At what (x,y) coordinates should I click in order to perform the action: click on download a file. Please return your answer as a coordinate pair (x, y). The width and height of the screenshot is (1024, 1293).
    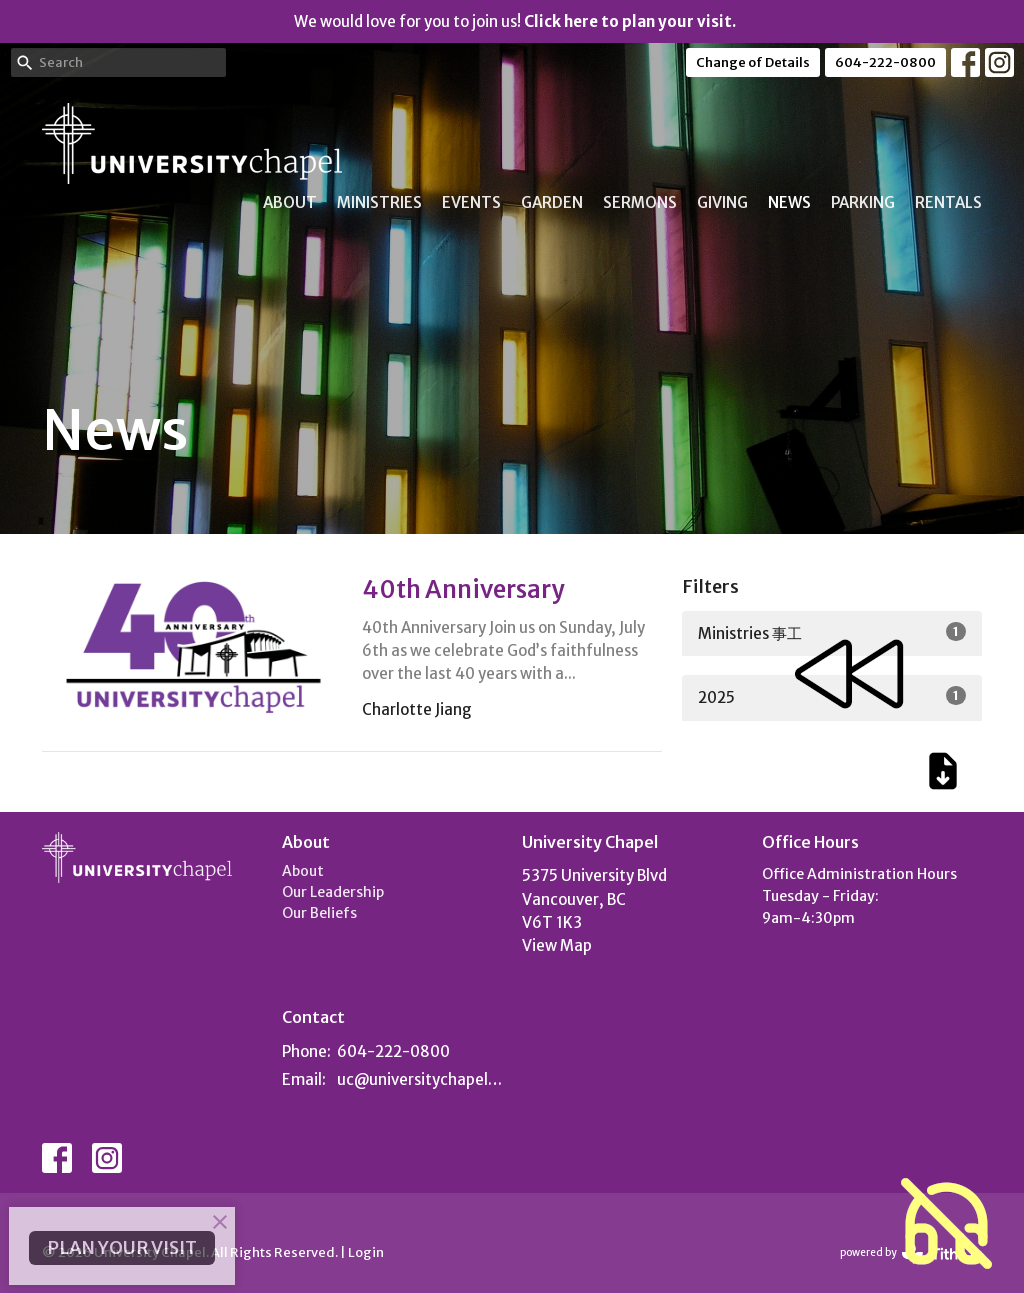
    Looking at the image, I should click on (943, 771).